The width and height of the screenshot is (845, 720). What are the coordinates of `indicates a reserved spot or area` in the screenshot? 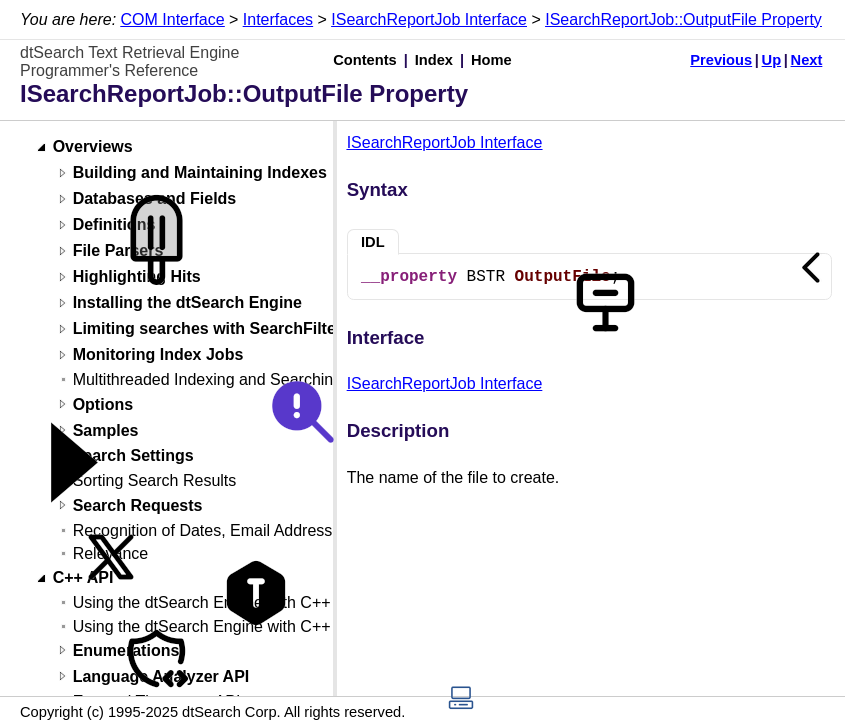 It's located at (605, 302).